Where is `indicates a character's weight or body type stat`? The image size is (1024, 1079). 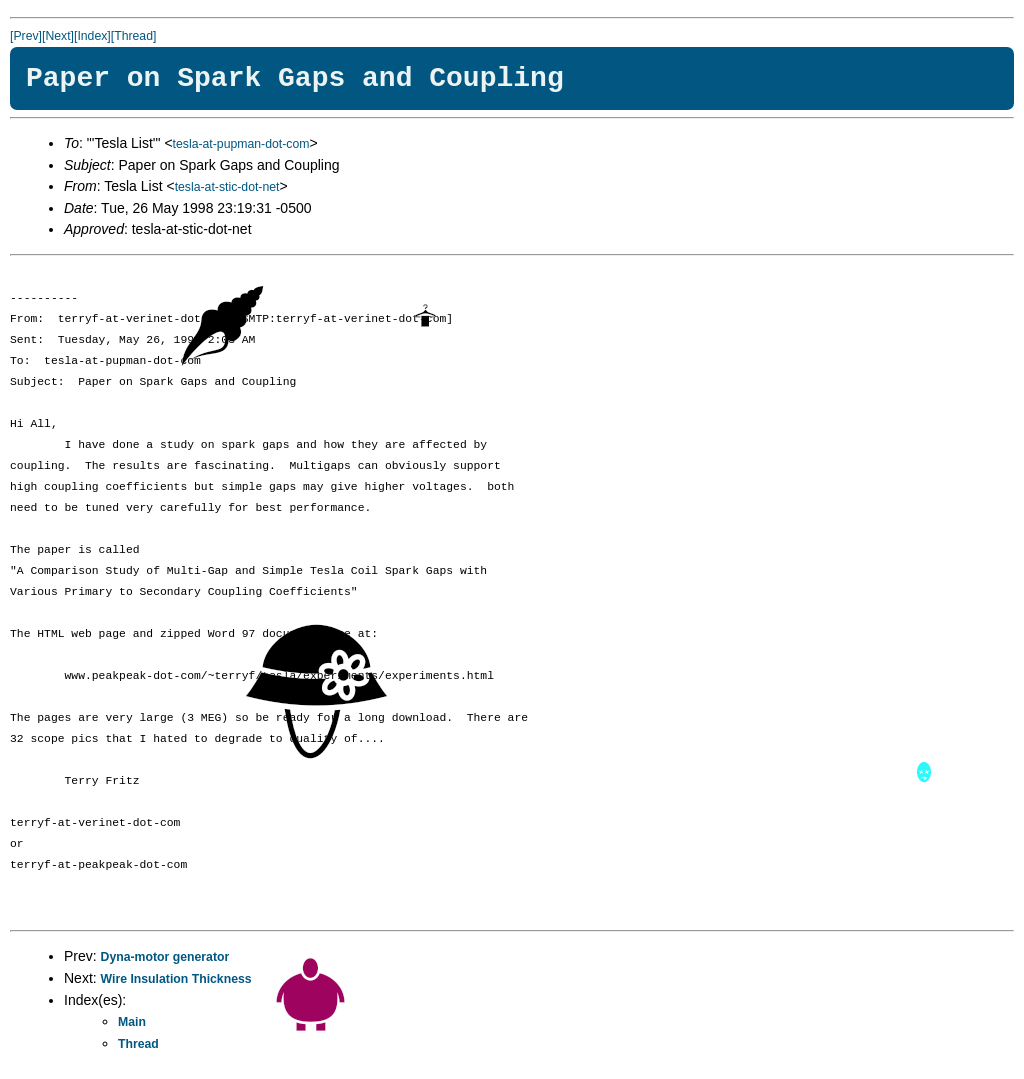
indicates a character's weight or body type stat is located at coordinates (310, 994).